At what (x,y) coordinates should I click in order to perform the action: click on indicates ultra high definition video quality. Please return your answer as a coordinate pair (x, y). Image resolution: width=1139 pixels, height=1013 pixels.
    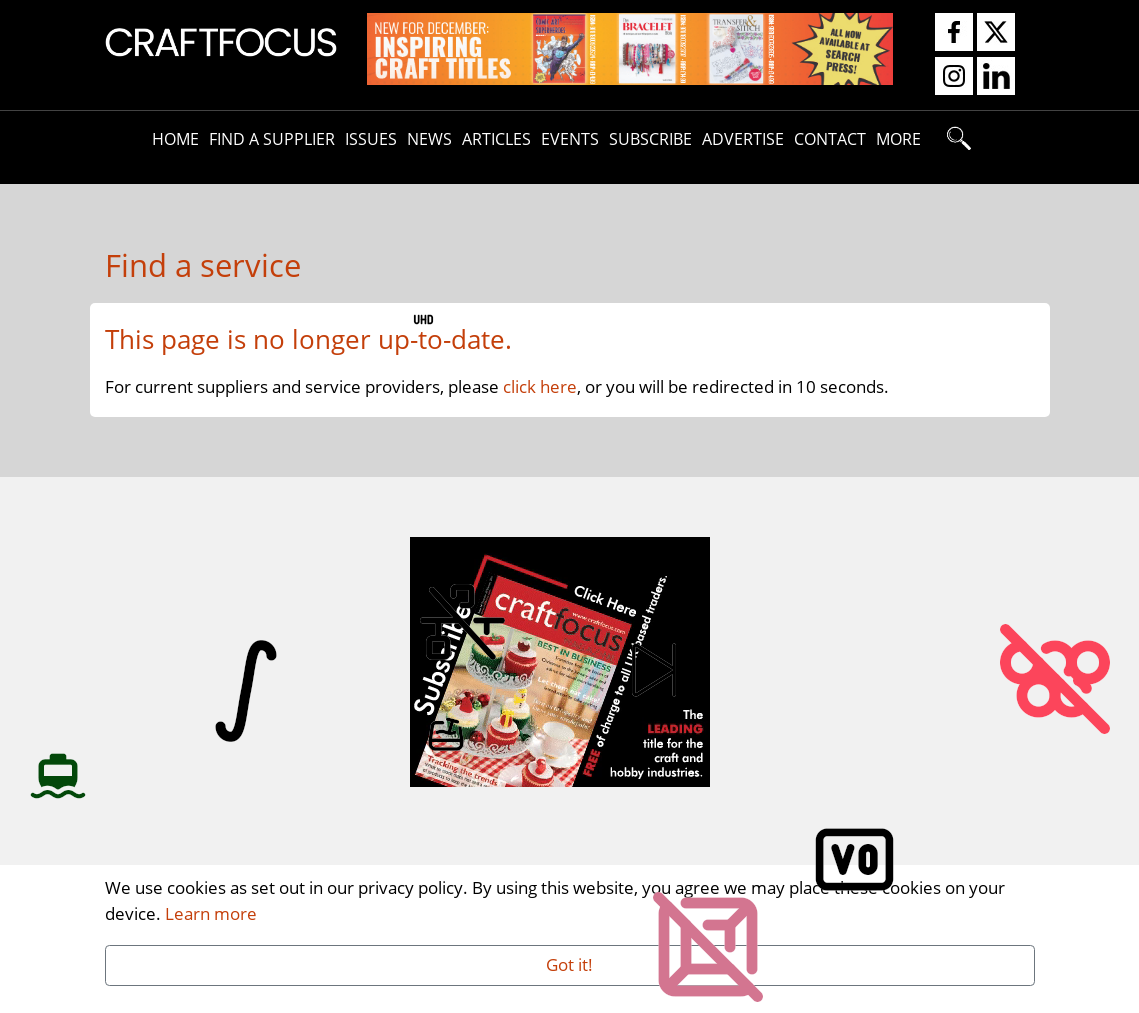
    Looking at the image, I should click on (423, 319).